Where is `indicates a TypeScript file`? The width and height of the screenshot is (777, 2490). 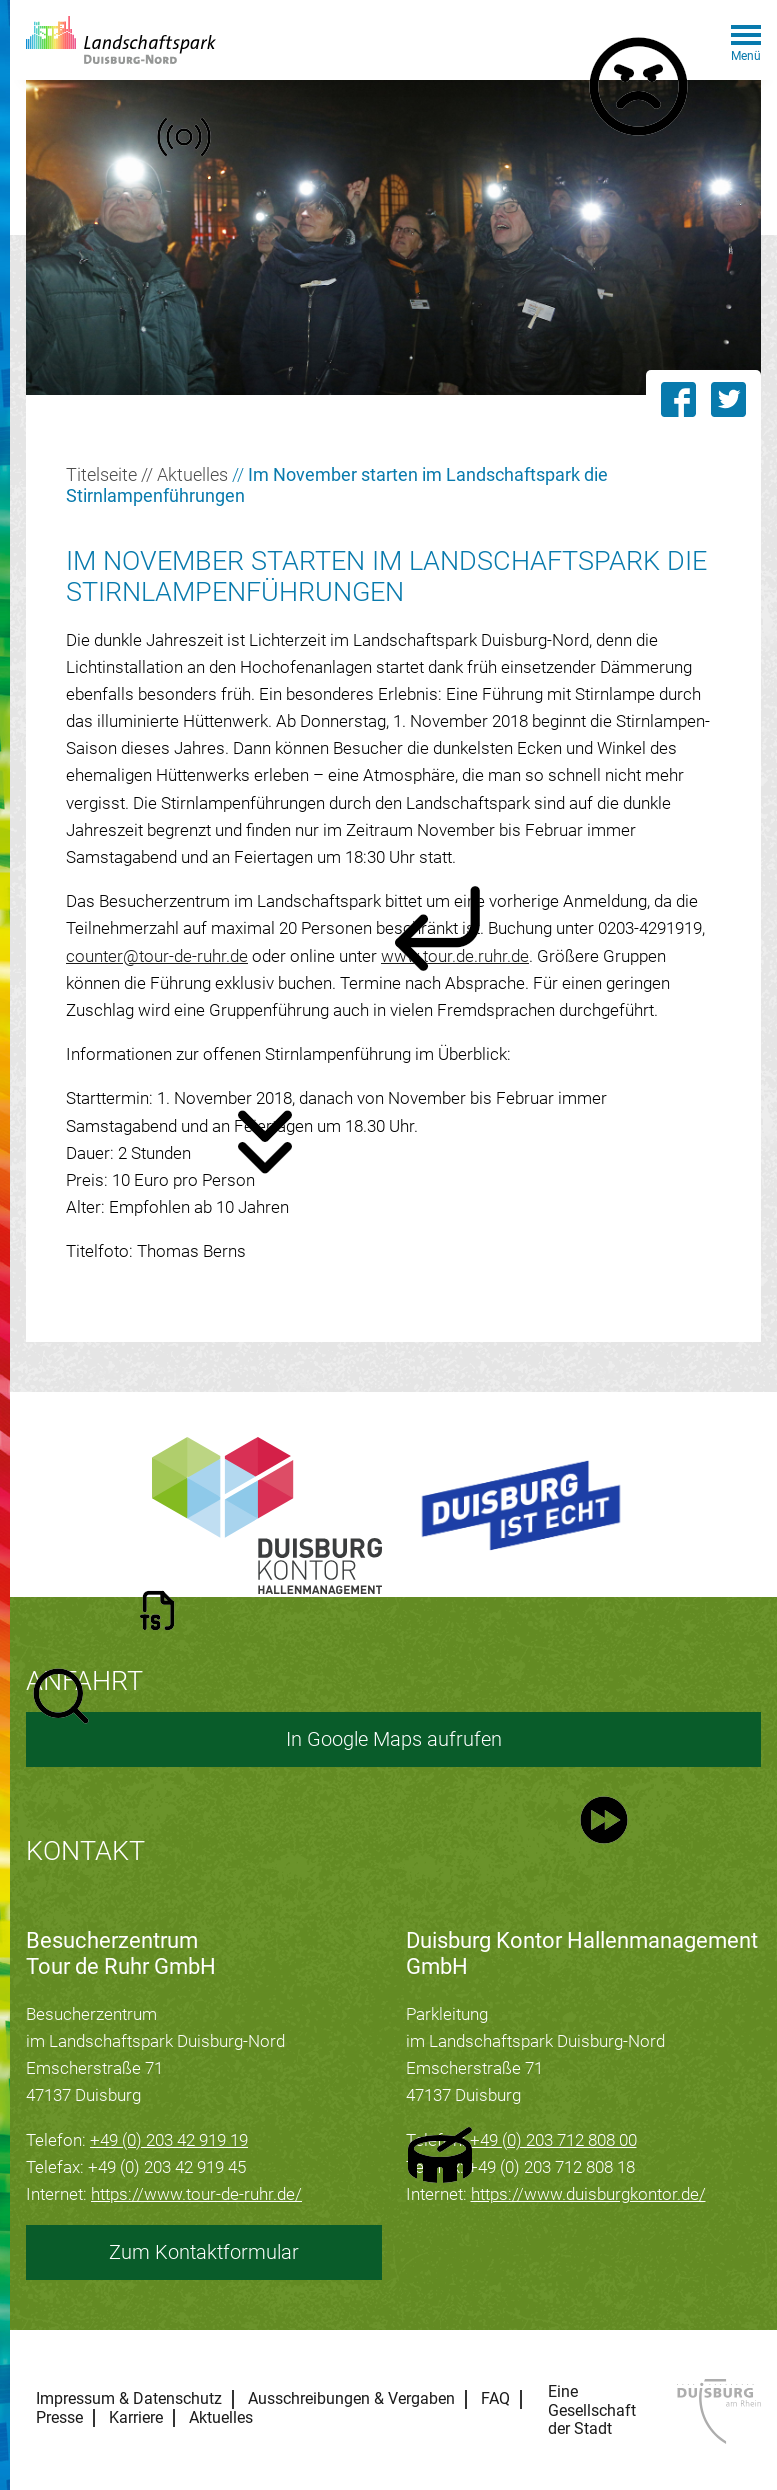
indicates a TypeScript file is located at coordinates (158, 1610).